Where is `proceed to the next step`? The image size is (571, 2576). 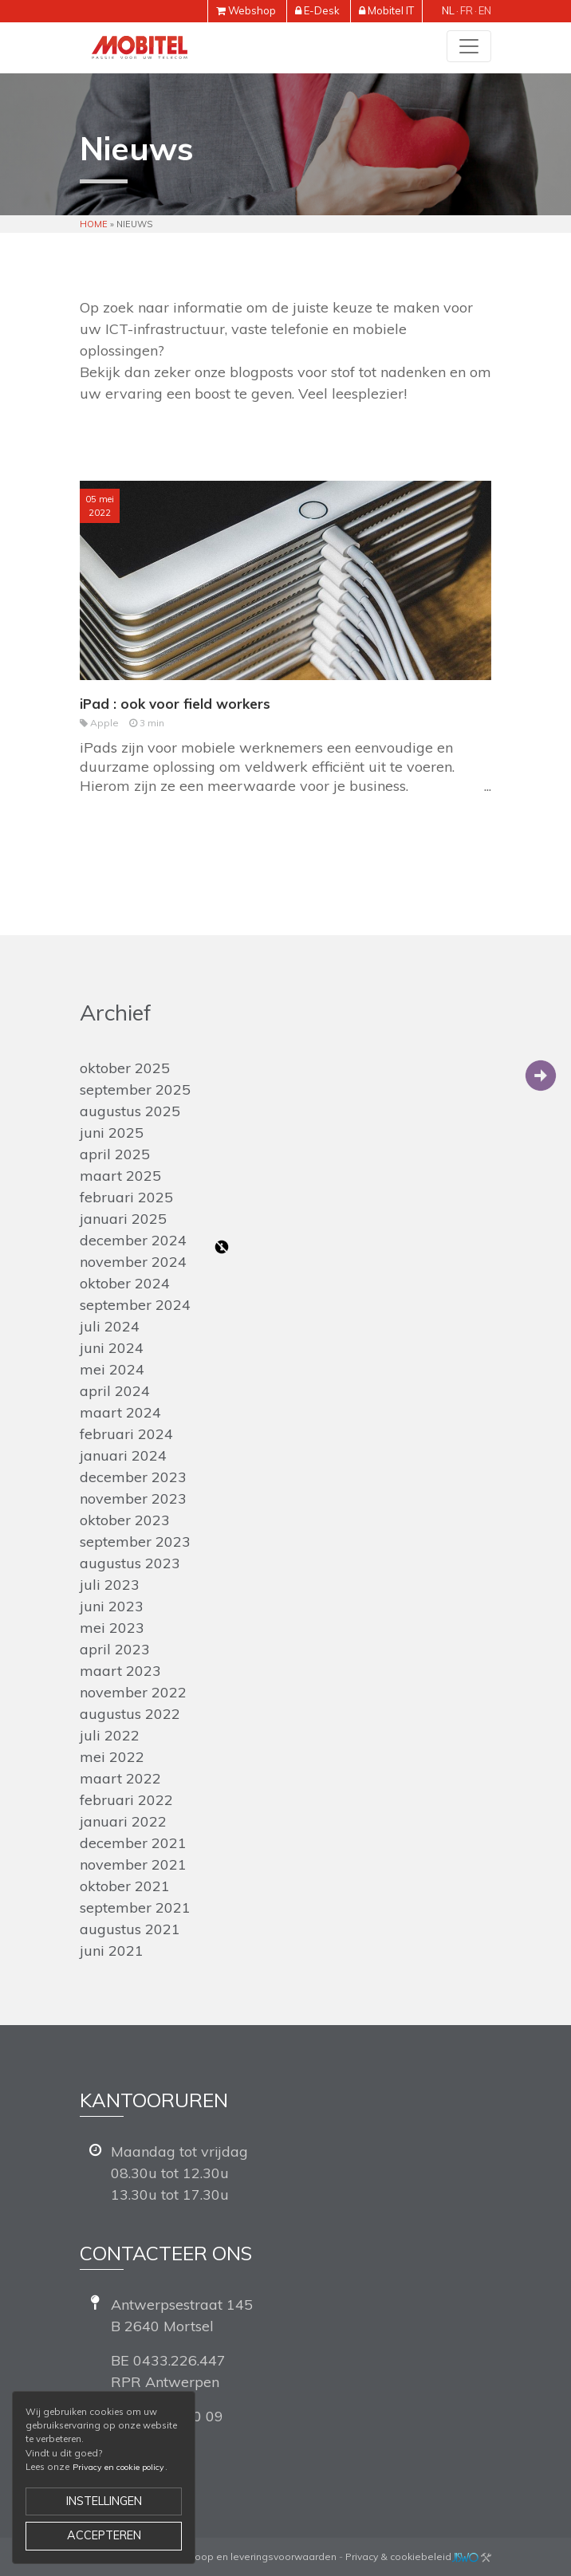
proceed to the next step is located at coordinates (541, 1076).